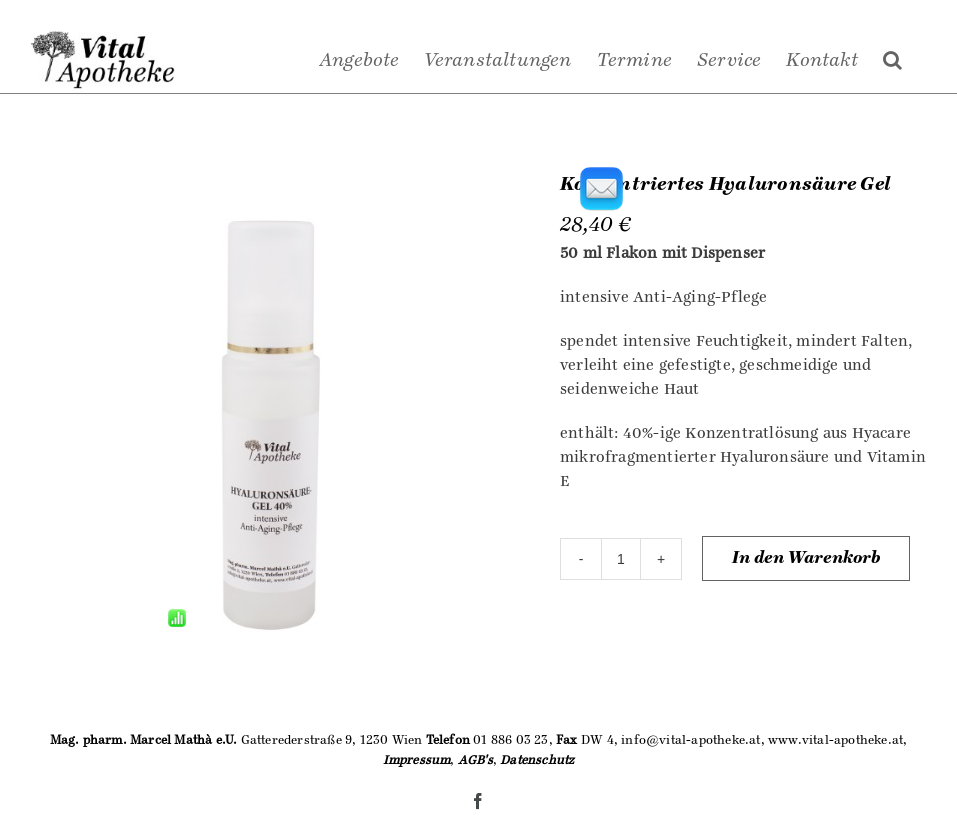  Describe the element at coordinates (601, 188) in the screenshot. I see `open the Mail app` at that location.